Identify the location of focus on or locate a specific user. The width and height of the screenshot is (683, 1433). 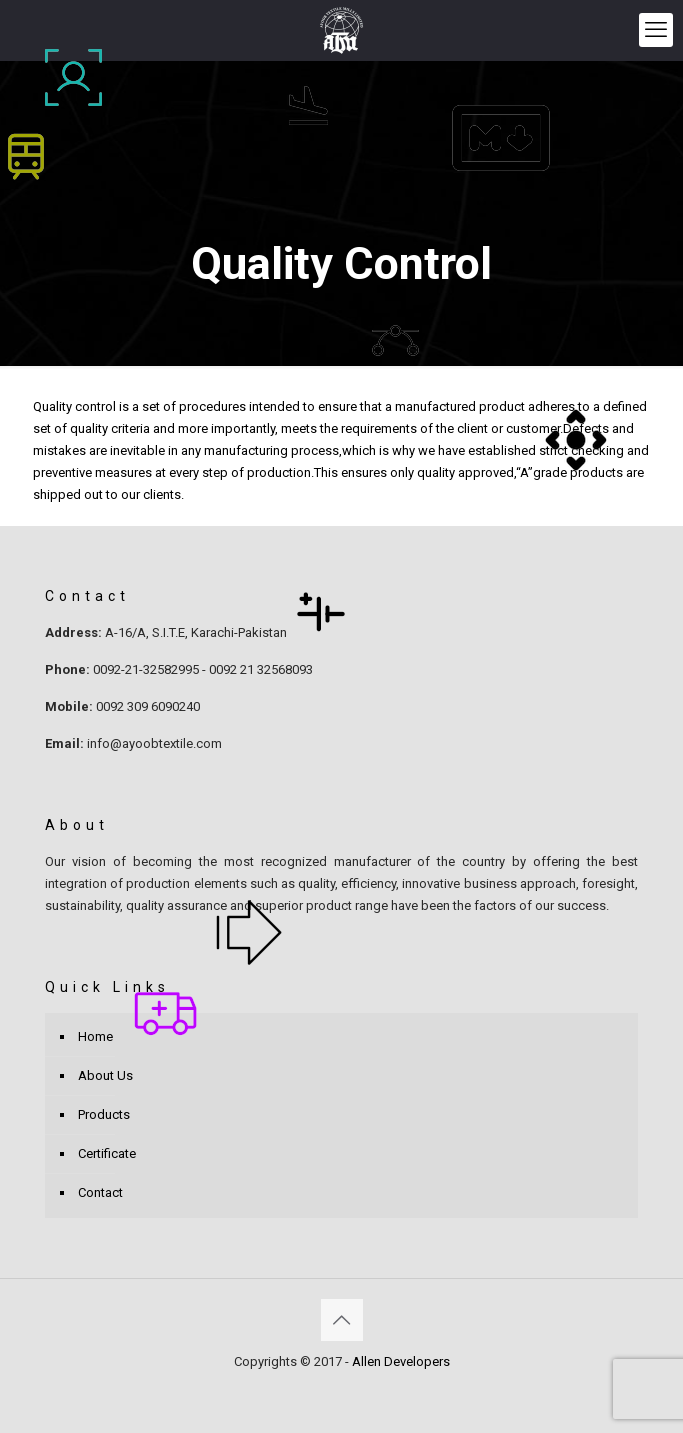
(73, 77).